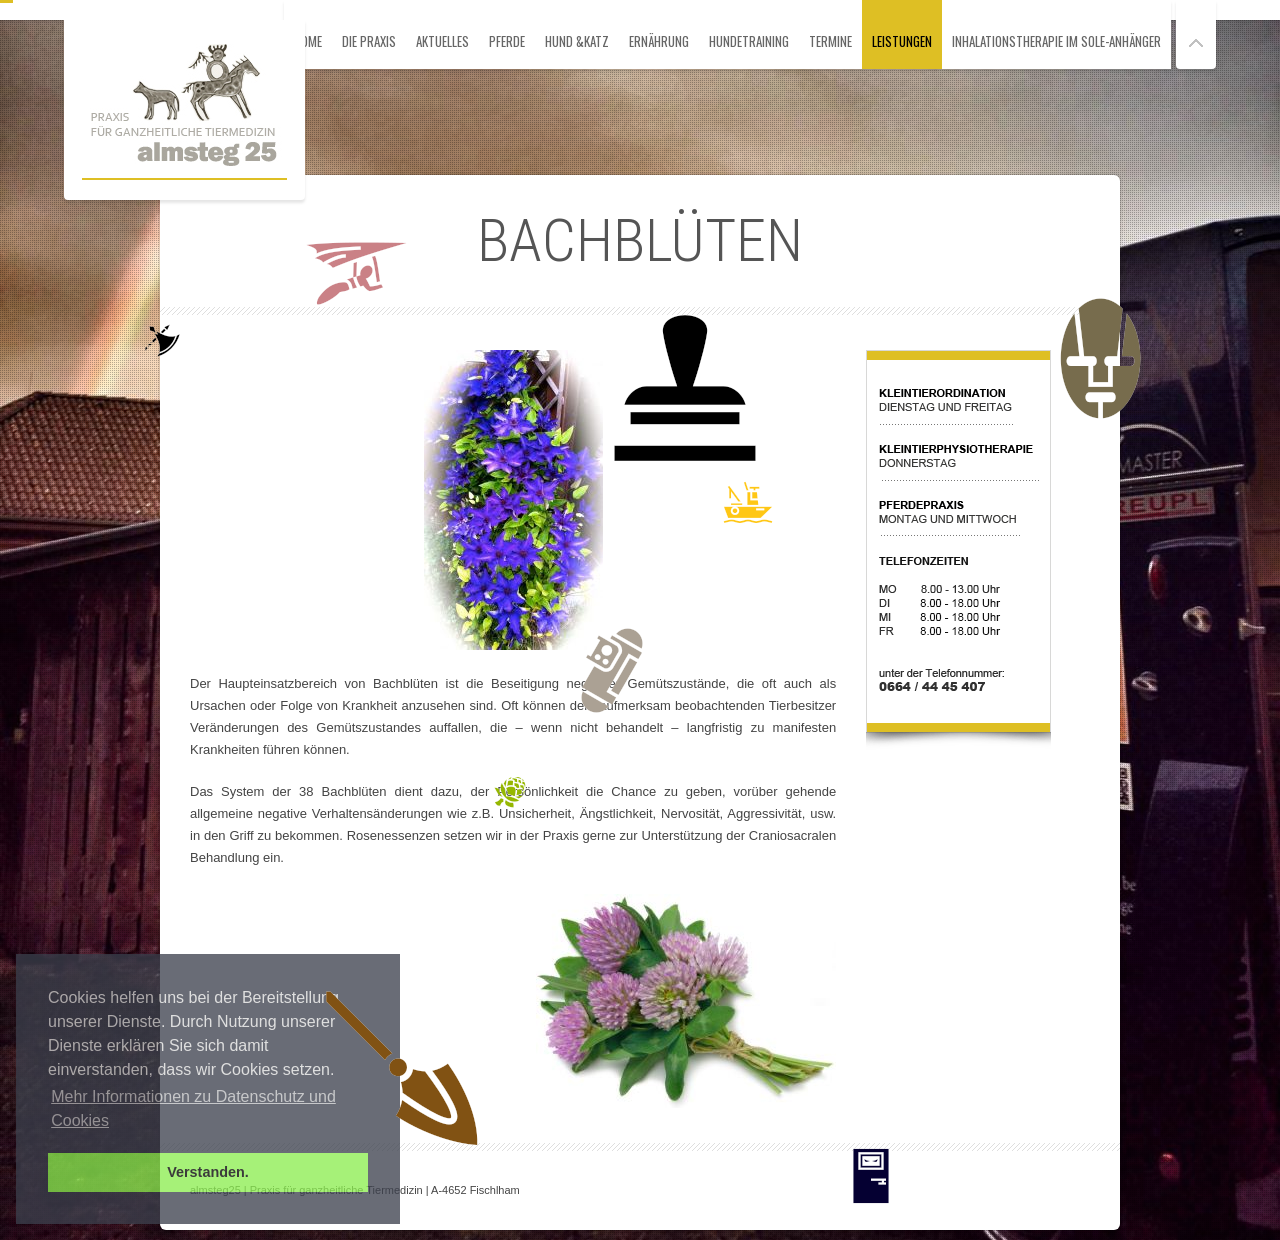 The height and width of the screenshot is (1240, 1280). Describe the element at coordinates (748, 501) in the screenshot. I see `access fishing or maritime activities` at that location.